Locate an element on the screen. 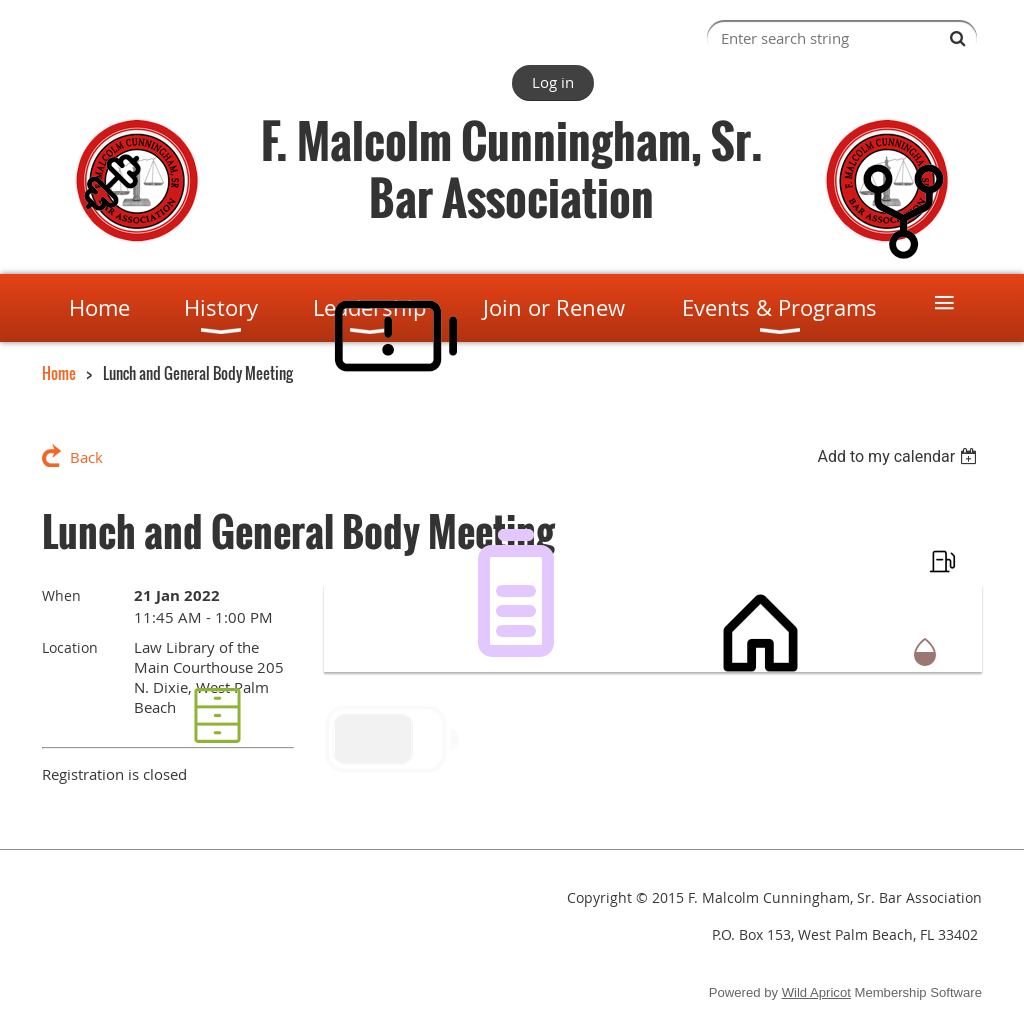  indicates battery at 70% charge is located at coordinates (392, 739).